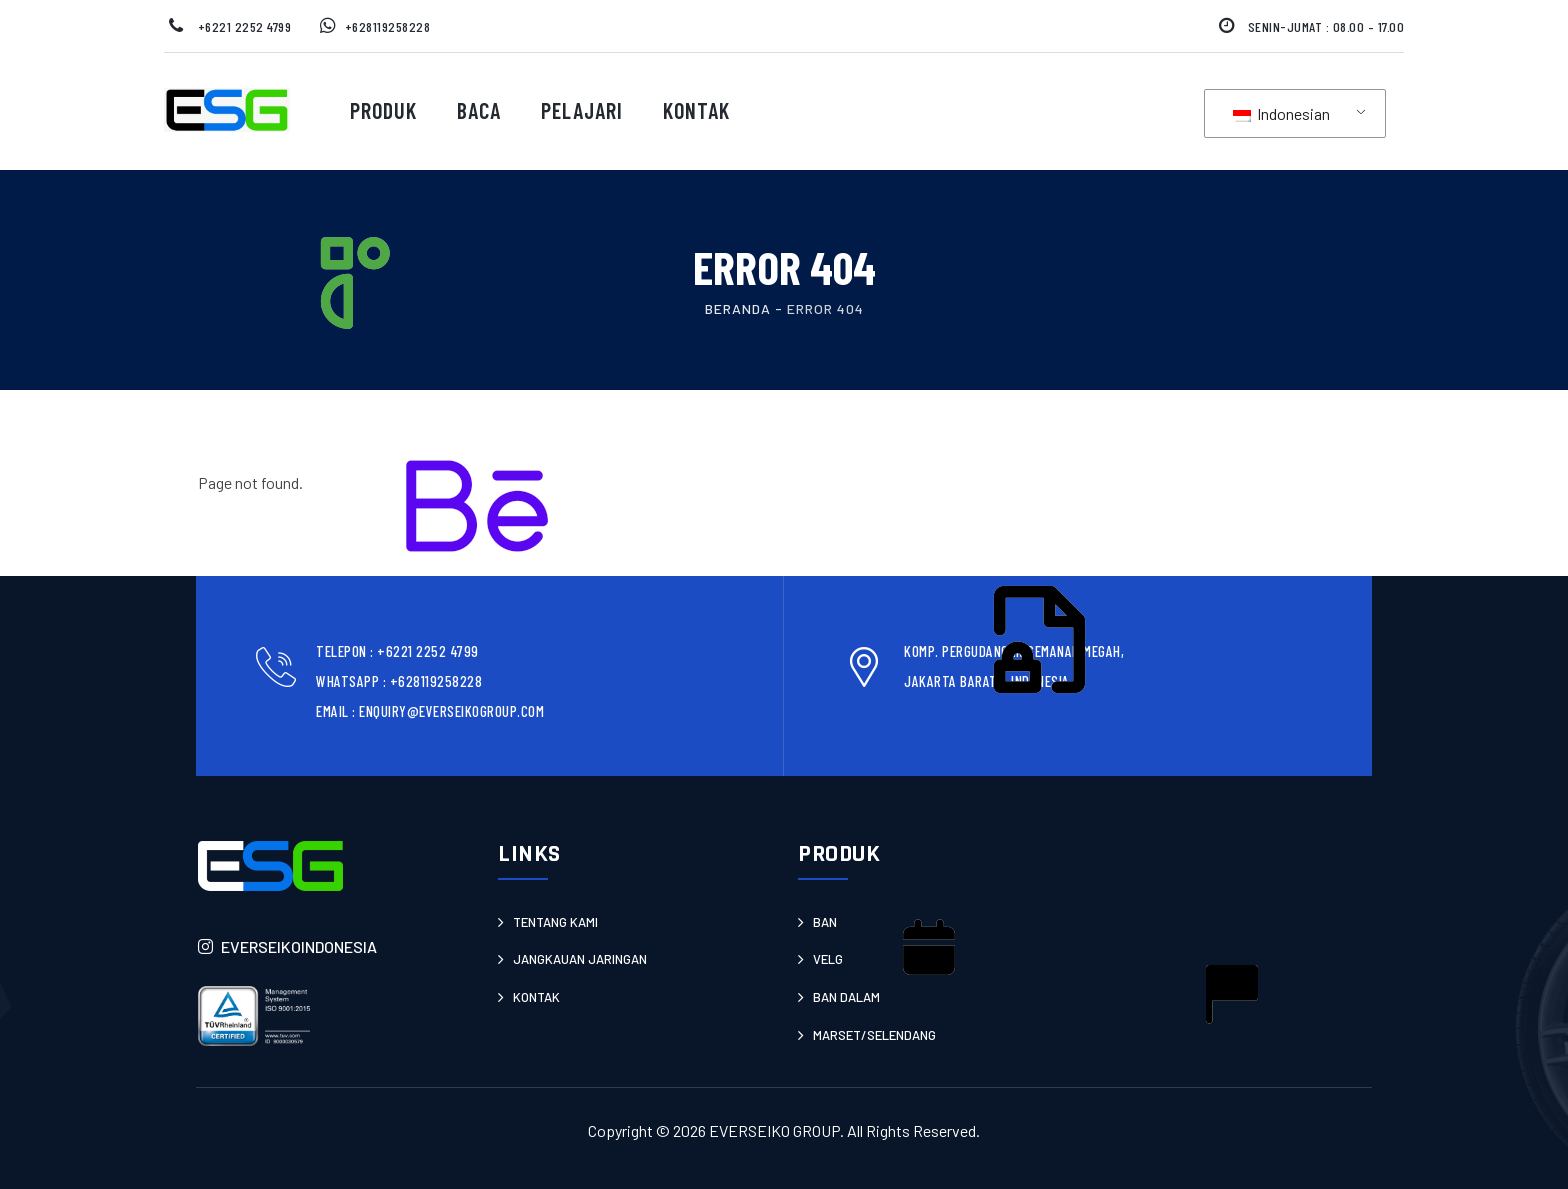 The image size is (1568, 1189). I want to click on a locked or protected file, so click(1039, 639).